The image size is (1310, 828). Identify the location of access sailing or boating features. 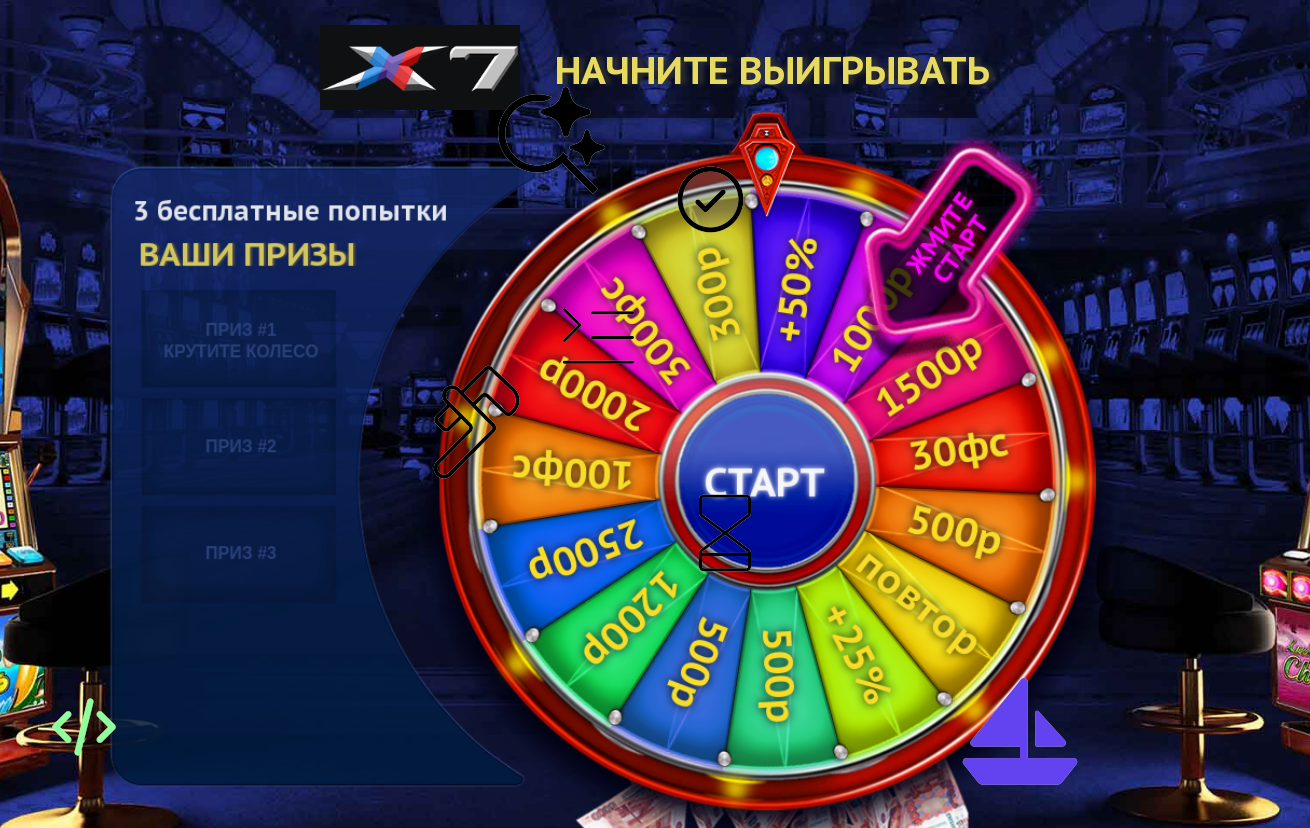
(1020, 739).